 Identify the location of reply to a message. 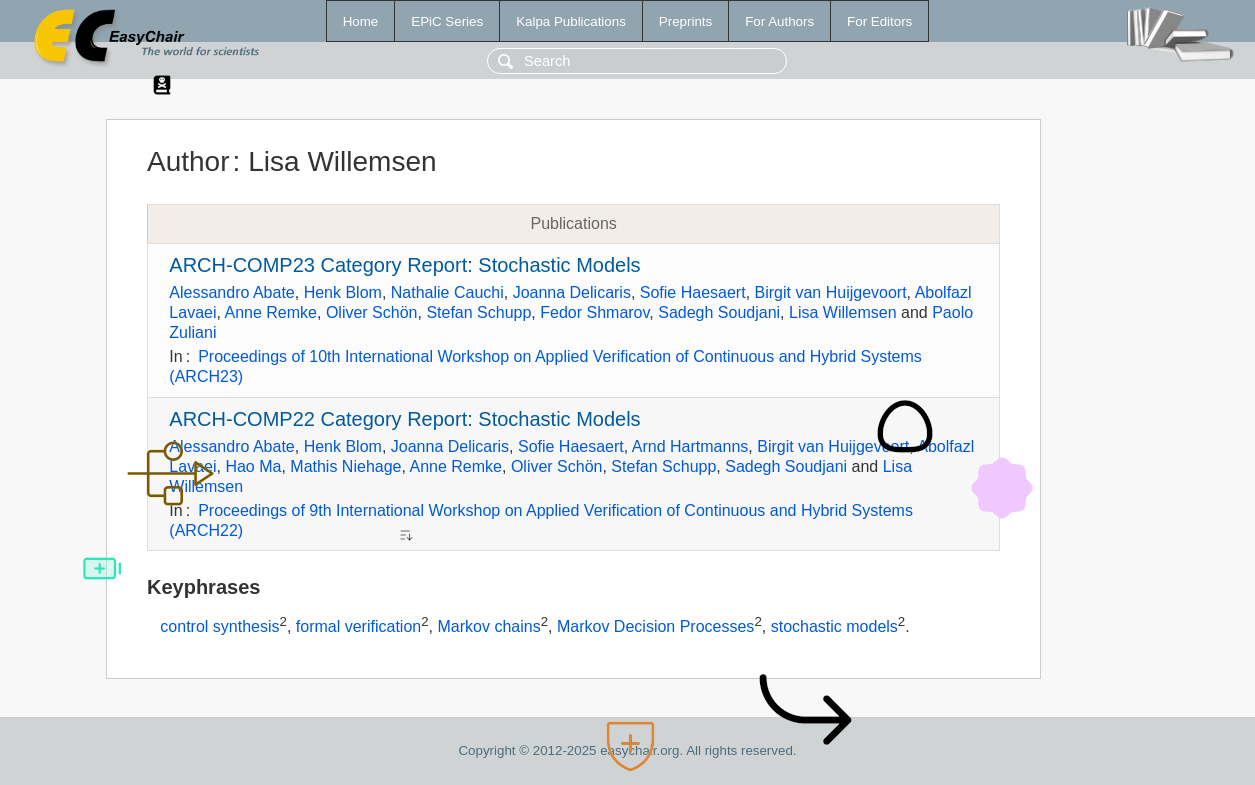
(805, 709).